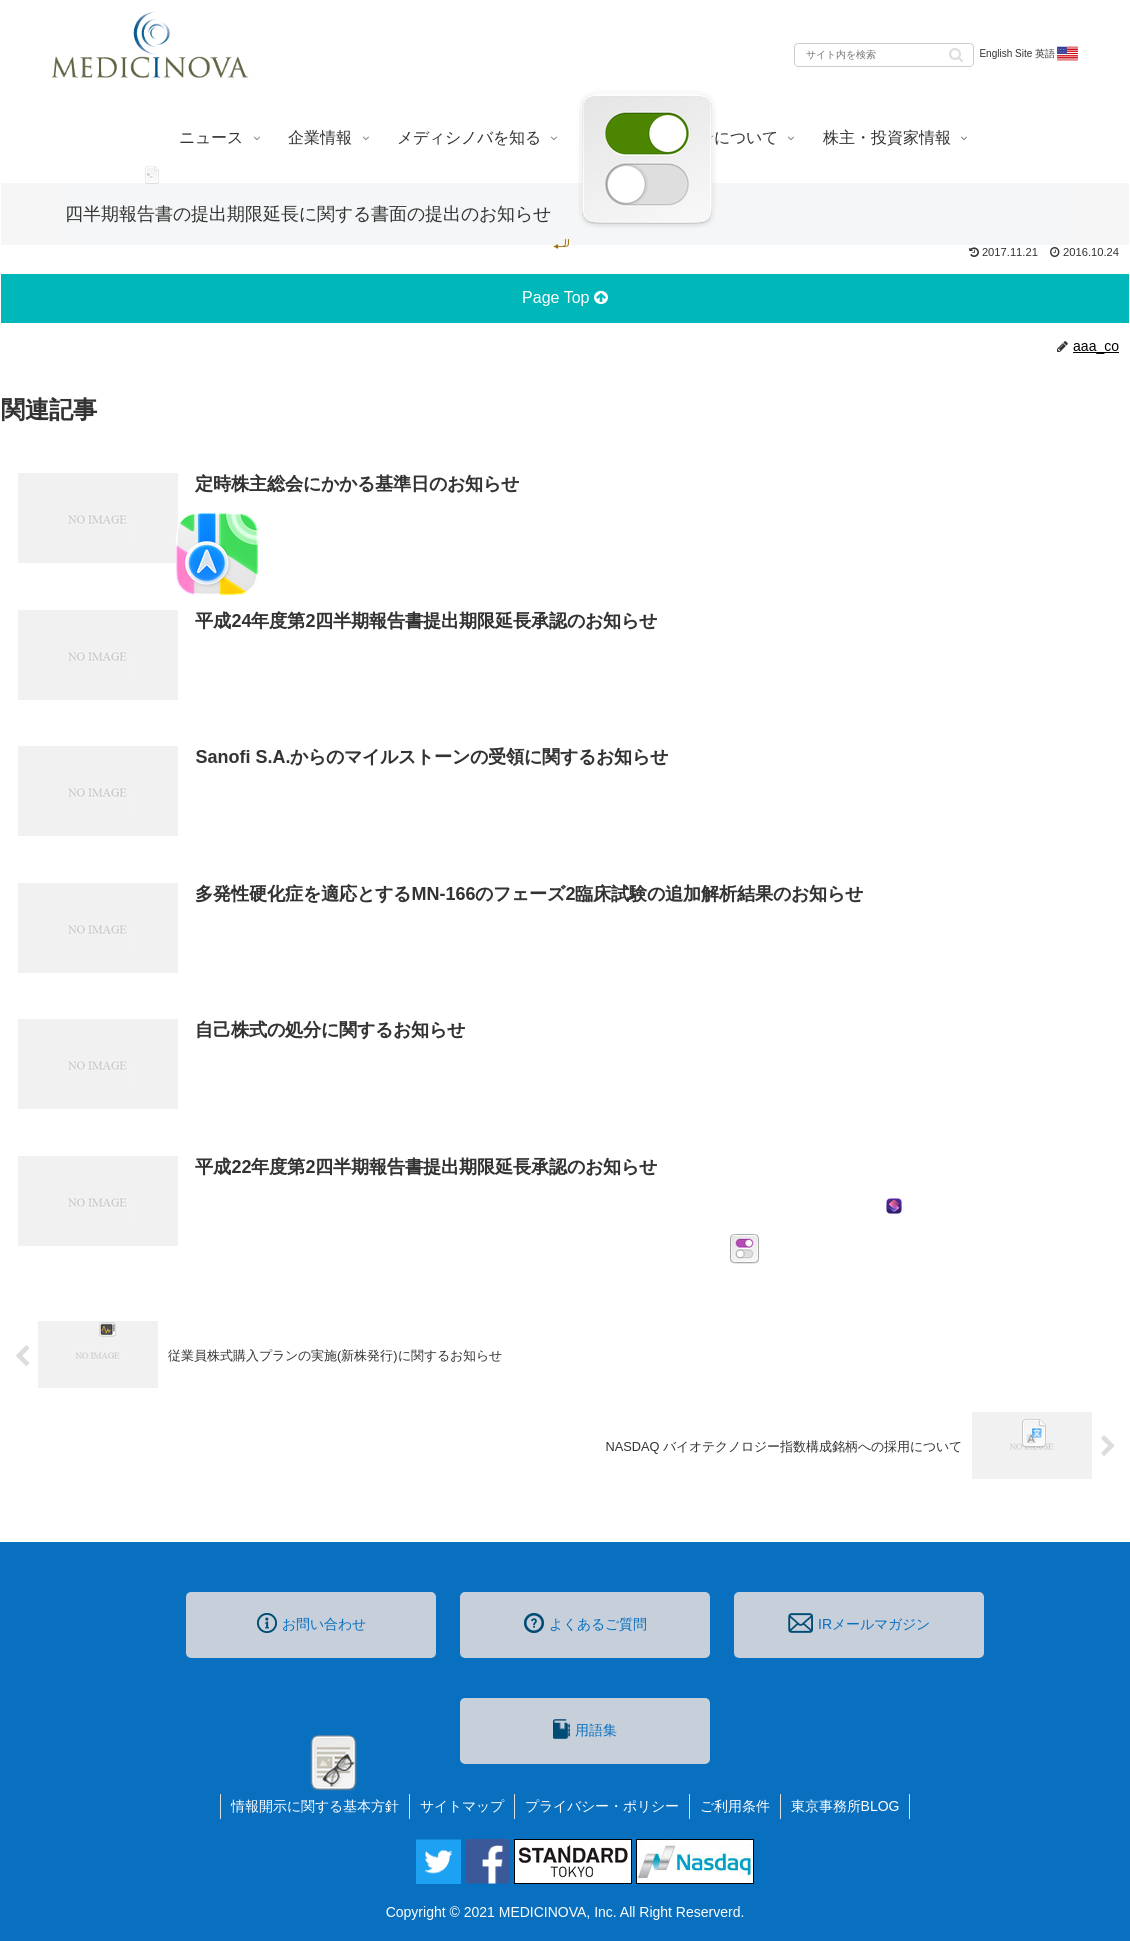  What do you see at coordinates (107, 1329) in the screenshot?
I see `open system monitor application` at bounding box center [107, 1329].